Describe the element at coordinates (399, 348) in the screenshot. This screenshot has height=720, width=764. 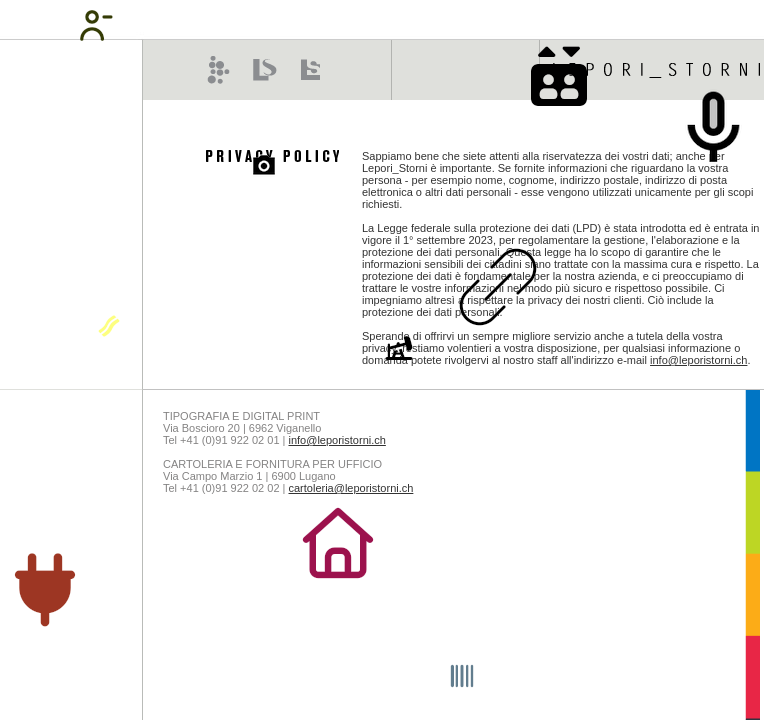
I see `represents oil and gas industry or energy sector` at that location.